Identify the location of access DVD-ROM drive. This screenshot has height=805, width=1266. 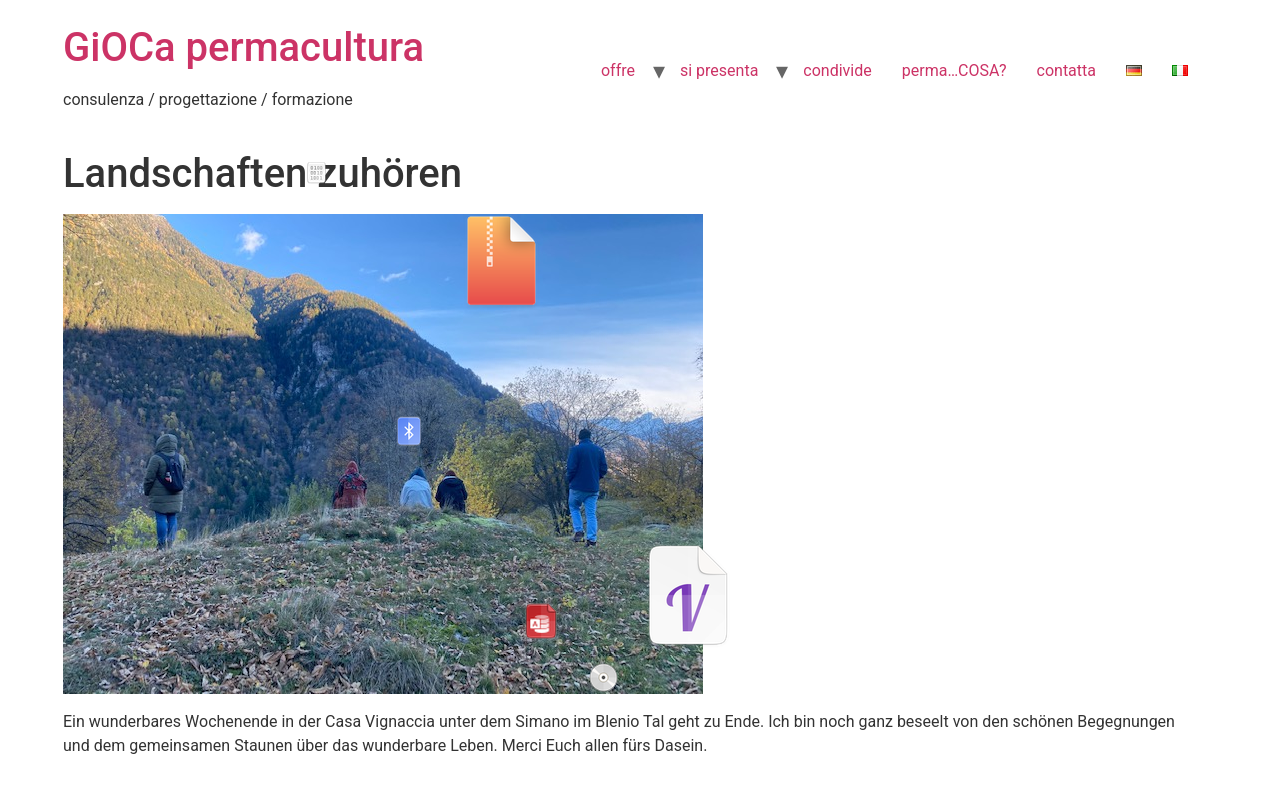
(603, 677).